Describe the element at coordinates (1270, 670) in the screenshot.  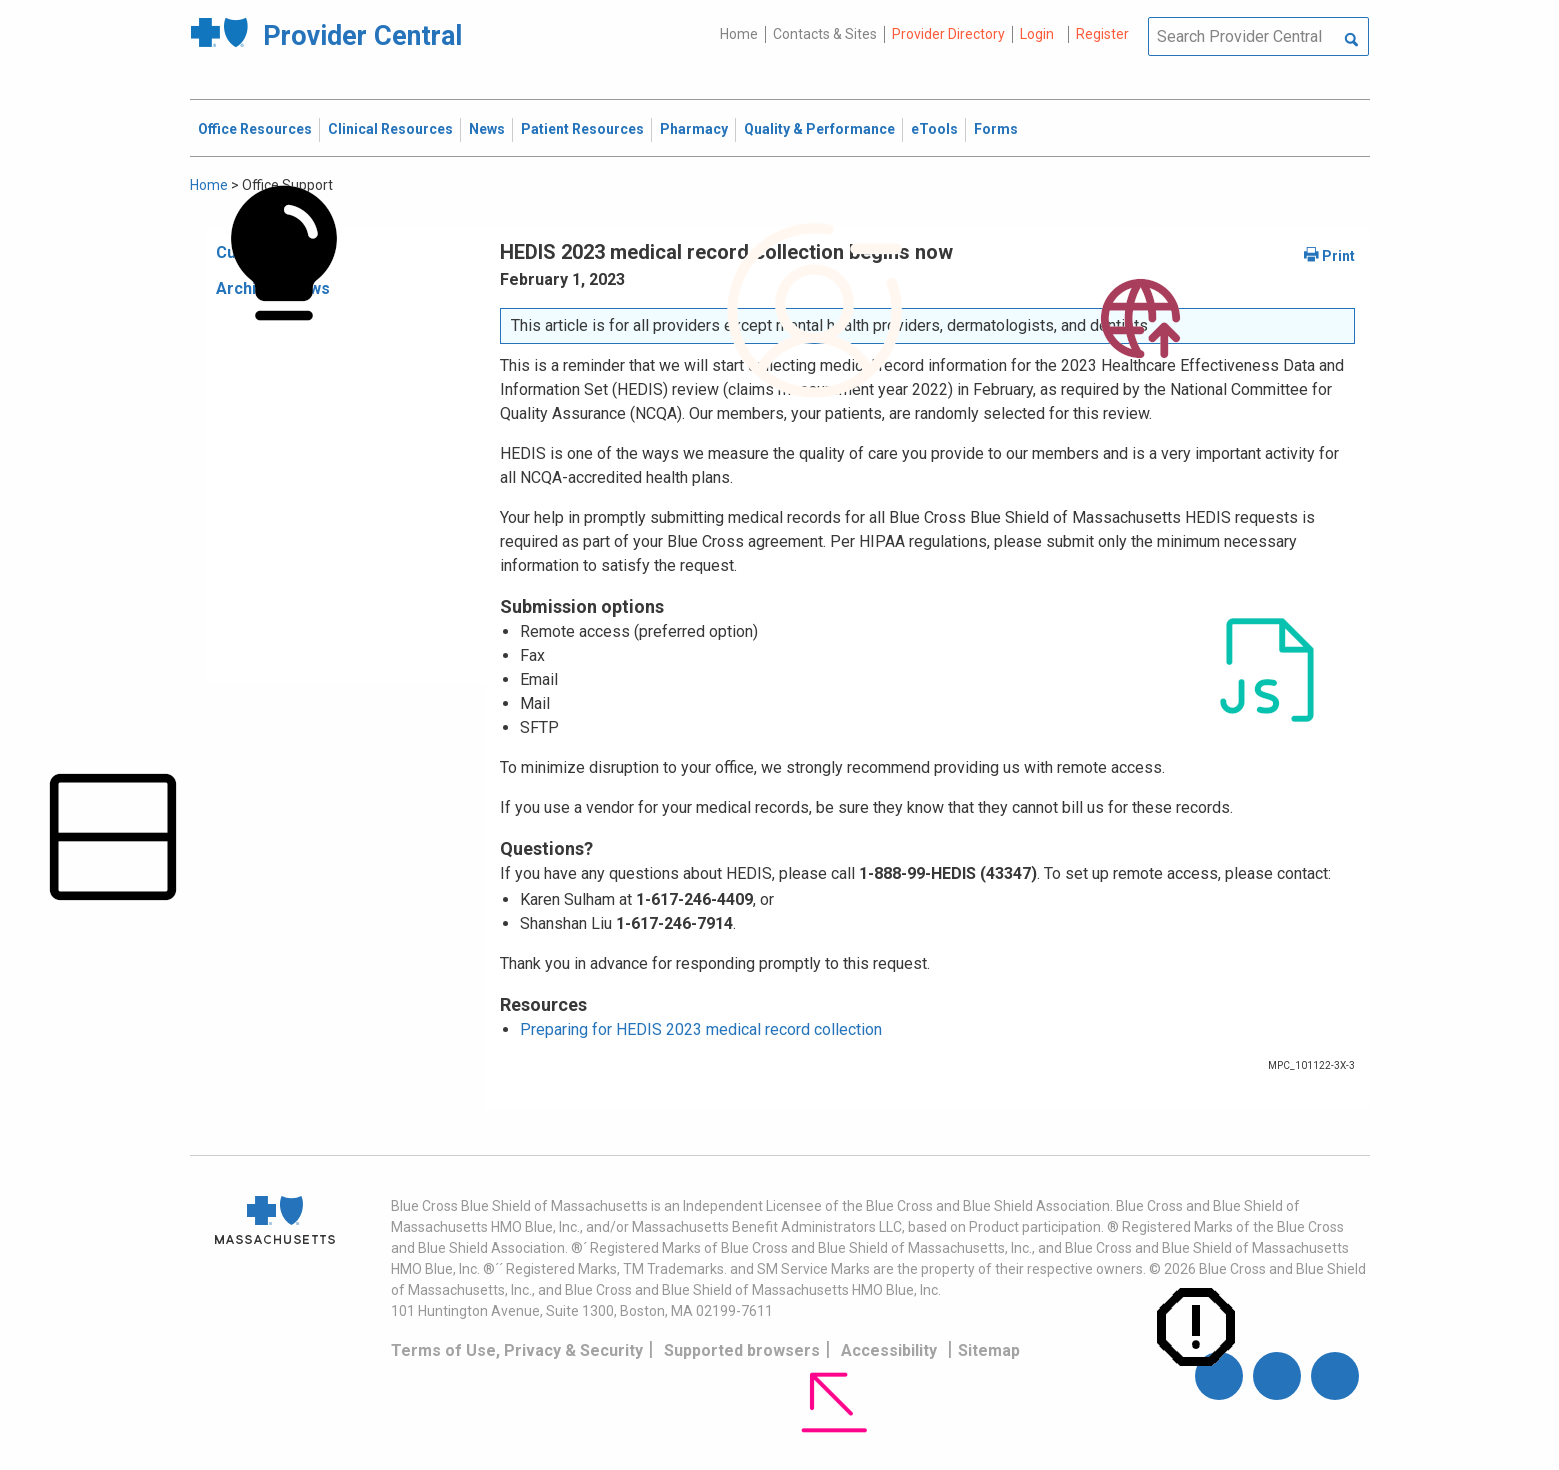
I see `javascript file in a project directory` at that location.